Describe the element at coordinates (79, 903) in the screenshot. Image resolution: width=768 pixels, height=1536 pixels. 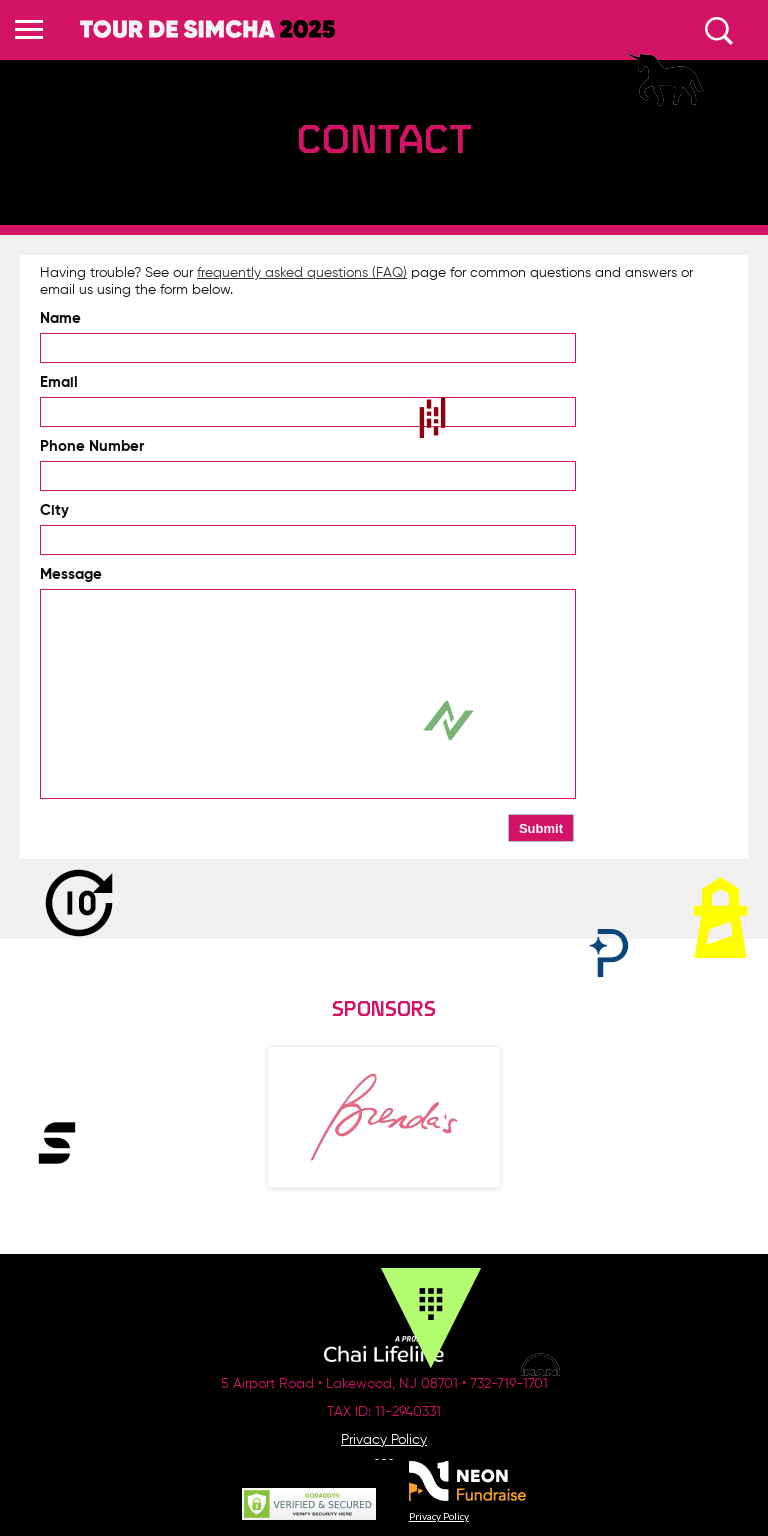
I see `skip forward 10 seconds` at that location.